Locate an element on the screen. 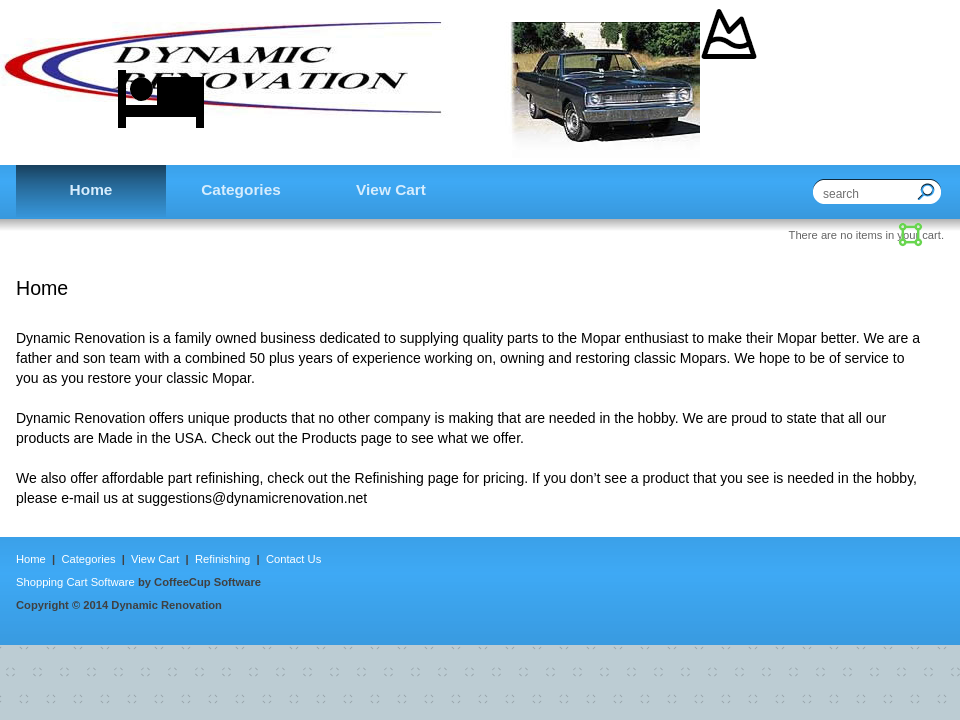 Image resolution: width=960 pixels, height=720 pixels. view ring network topology is located at coordinates (910, 234).